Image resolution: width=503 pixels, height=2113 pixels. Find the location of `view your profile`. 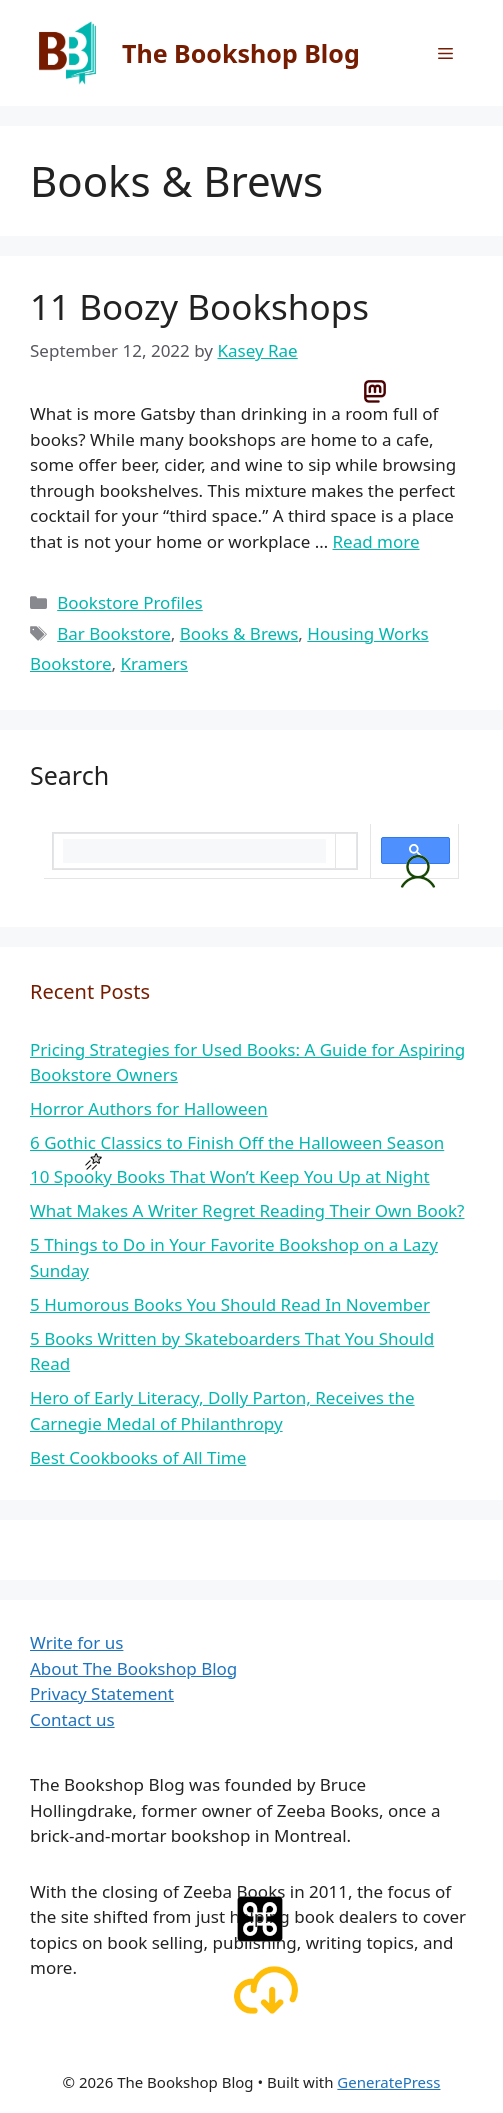

view your profile is located at coordinates (418, 872).